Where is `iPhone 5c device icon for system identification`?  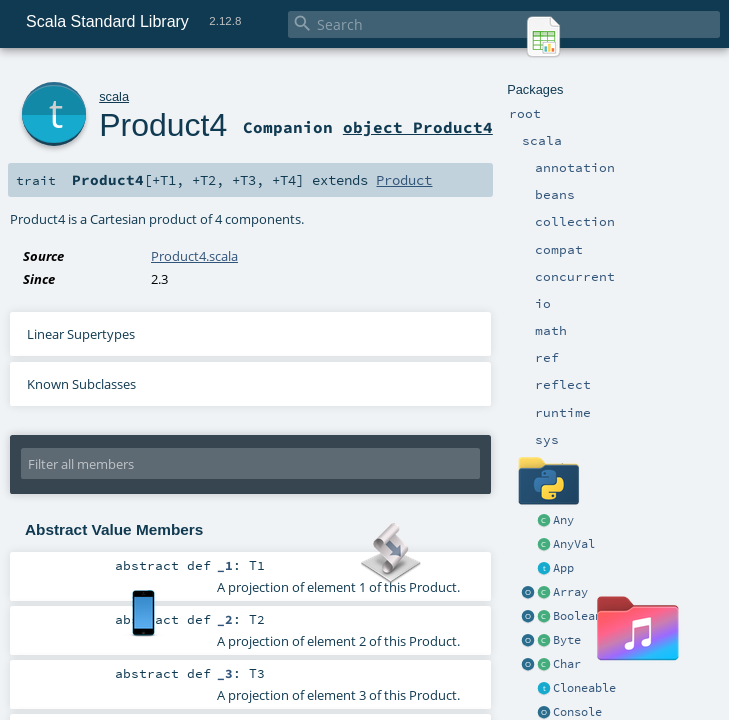 iPhone 5c device icon for system identification is located at coordinates (143, 613).